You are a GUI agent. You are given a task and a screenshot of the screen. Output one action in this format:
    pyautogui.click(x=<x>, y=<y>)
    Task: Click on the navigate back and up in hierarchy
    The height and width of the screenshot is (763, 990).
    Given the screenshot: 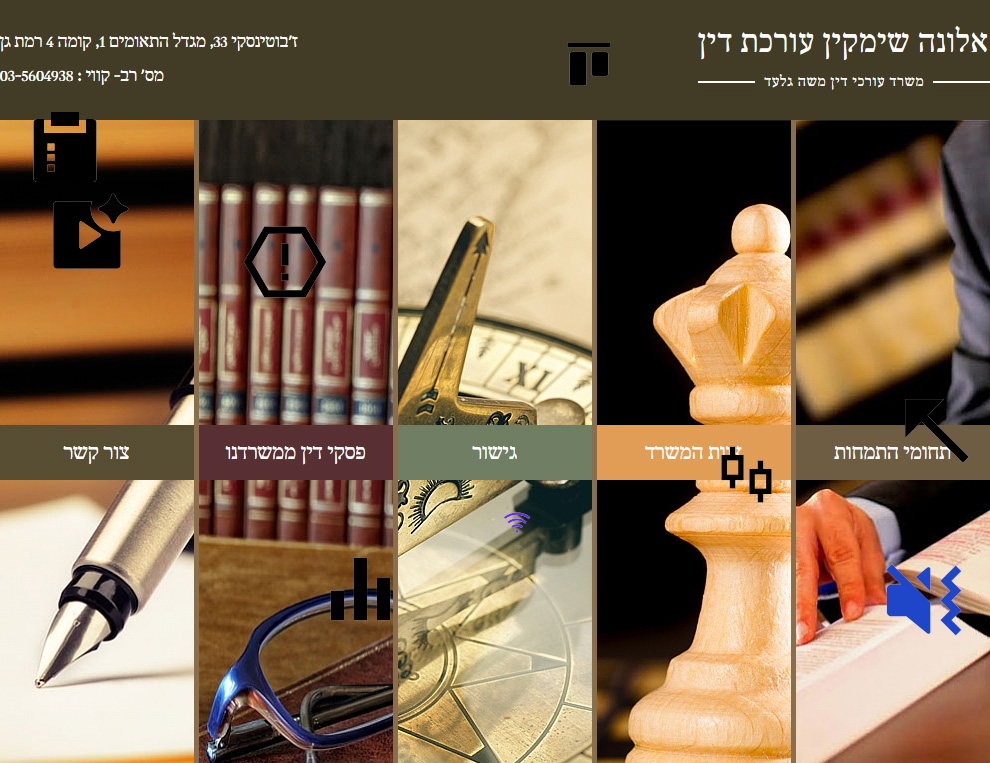 What is the action you would take?
    pyautogui.click(x=935, y=429)
    